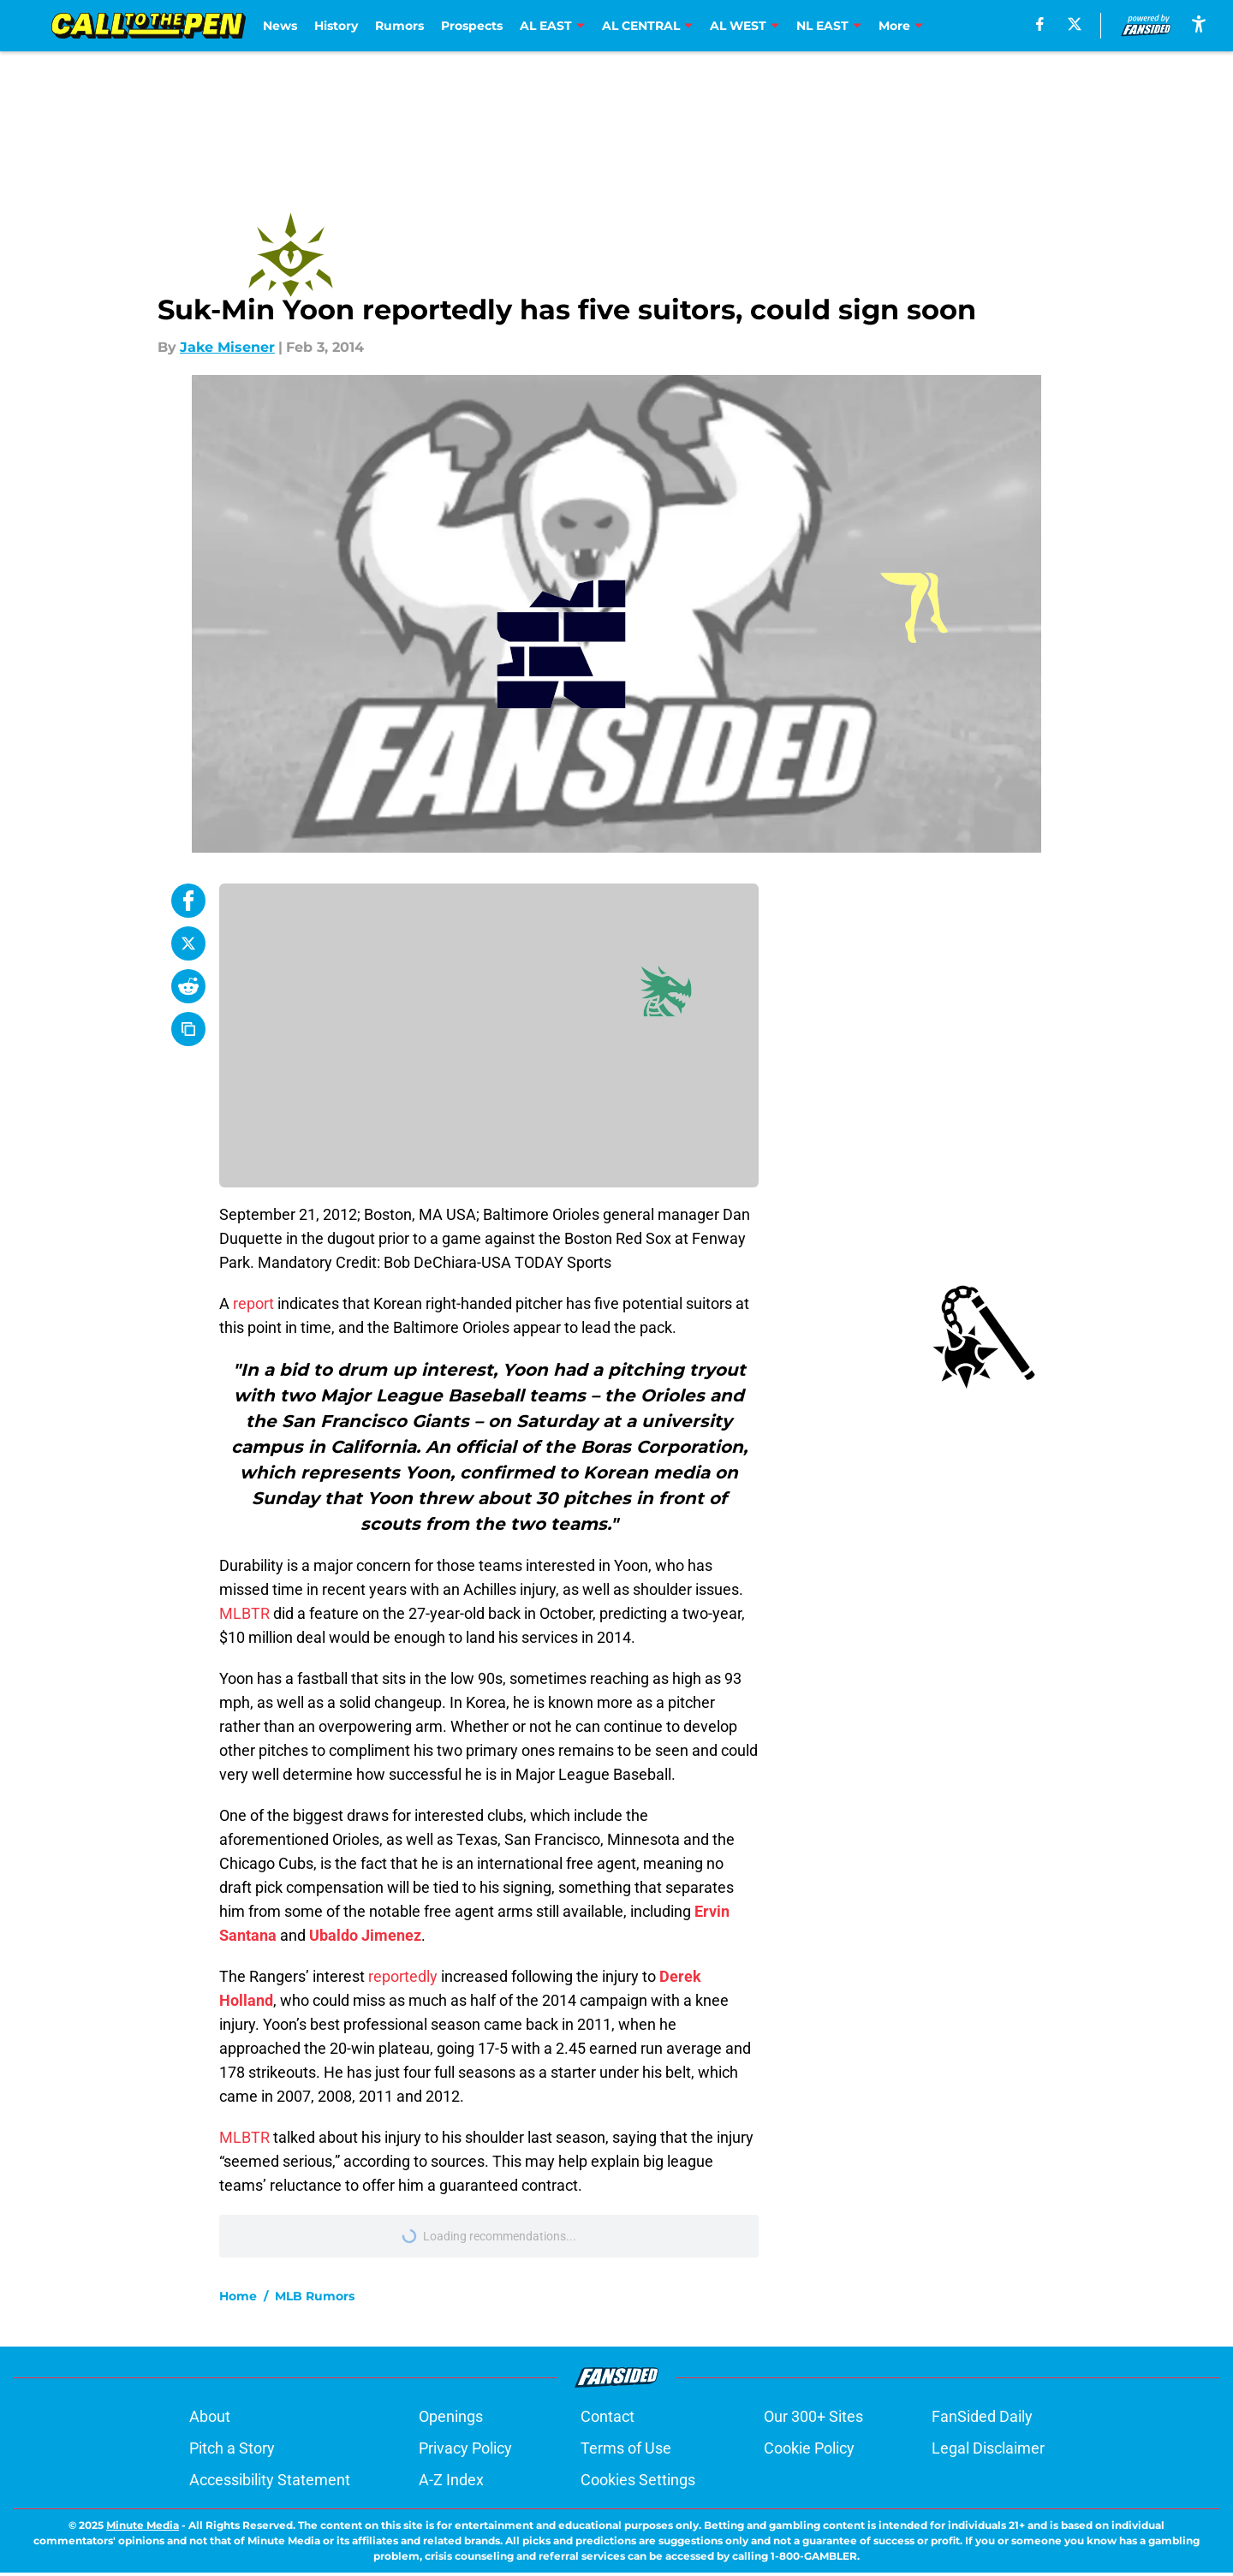 This screenshot has height=2576, width=1233. I want to click on indicates structural damage or destruction in gameplay, so click(561, 644).